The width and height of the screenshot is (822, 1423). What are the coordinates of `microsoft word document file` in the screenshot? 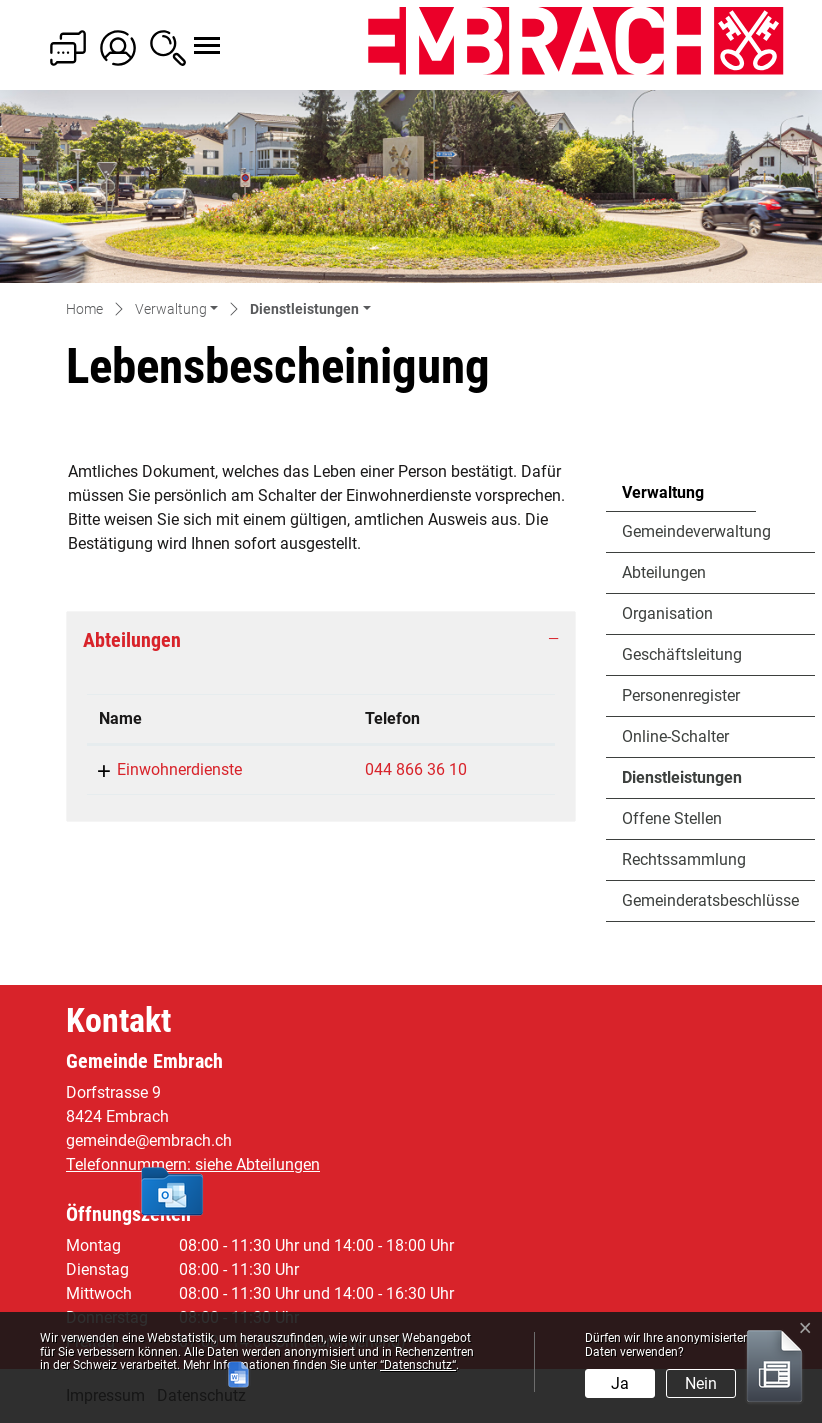 It's located at (238, 1374).